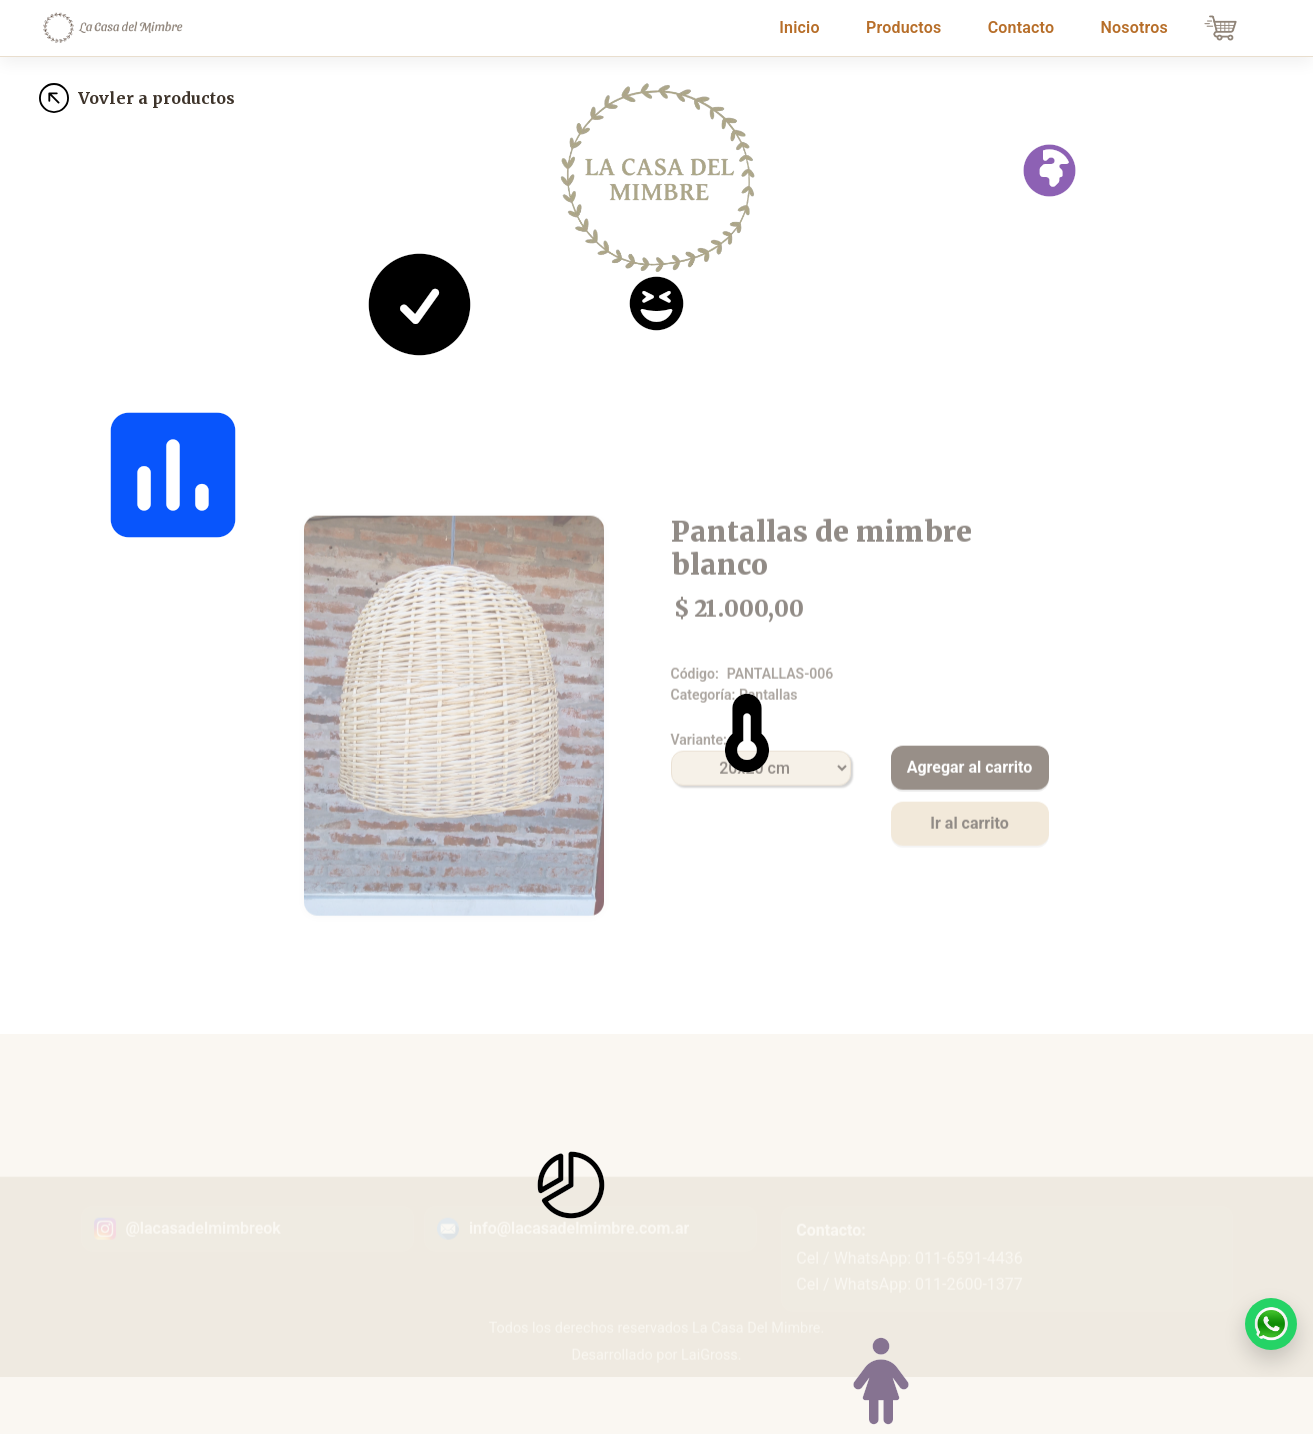 The width and height of the screenshot is (1313, 1434). What do you see at coordinates (419, 304) in the screenshot?
I see `indicates a completed or successful action` at bounding box center [419, 304].